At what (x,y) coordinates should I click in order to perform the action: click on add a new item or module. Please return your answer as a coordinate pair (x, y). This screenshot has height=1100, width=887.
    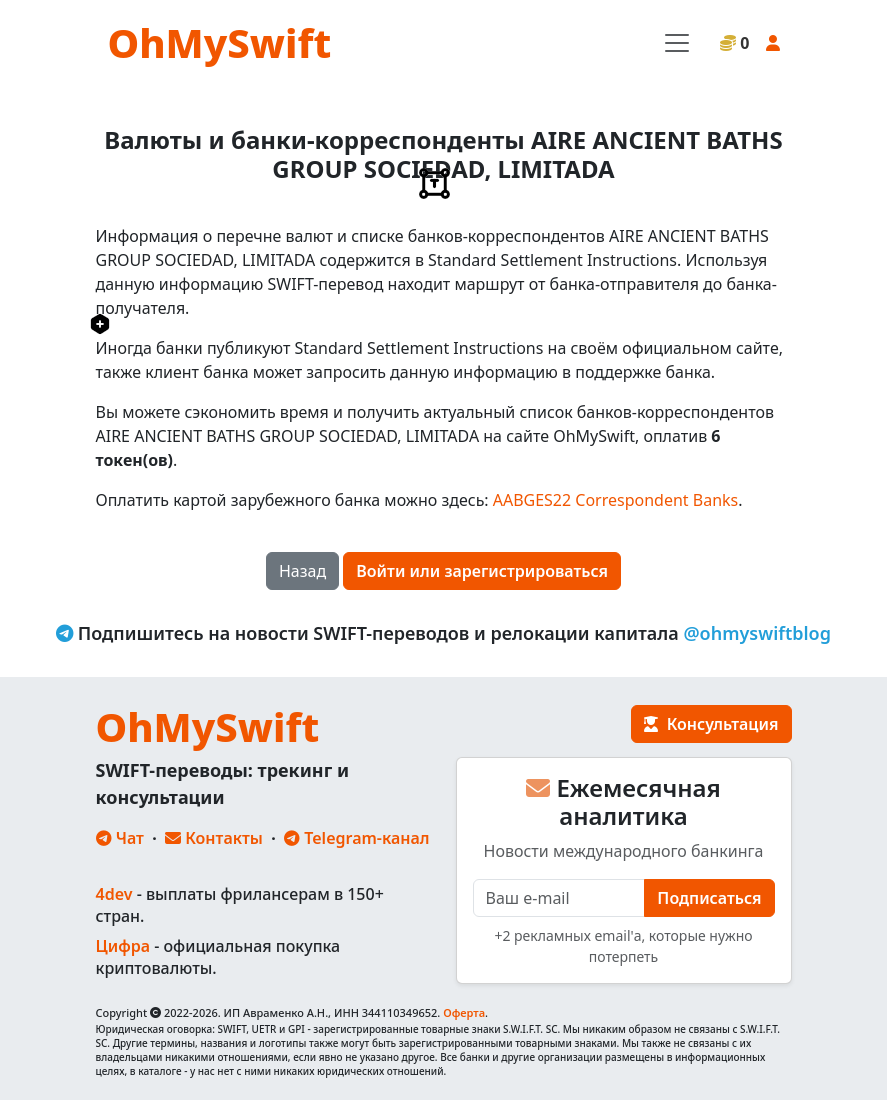
    Looking at the image, I should click on (100, 324).